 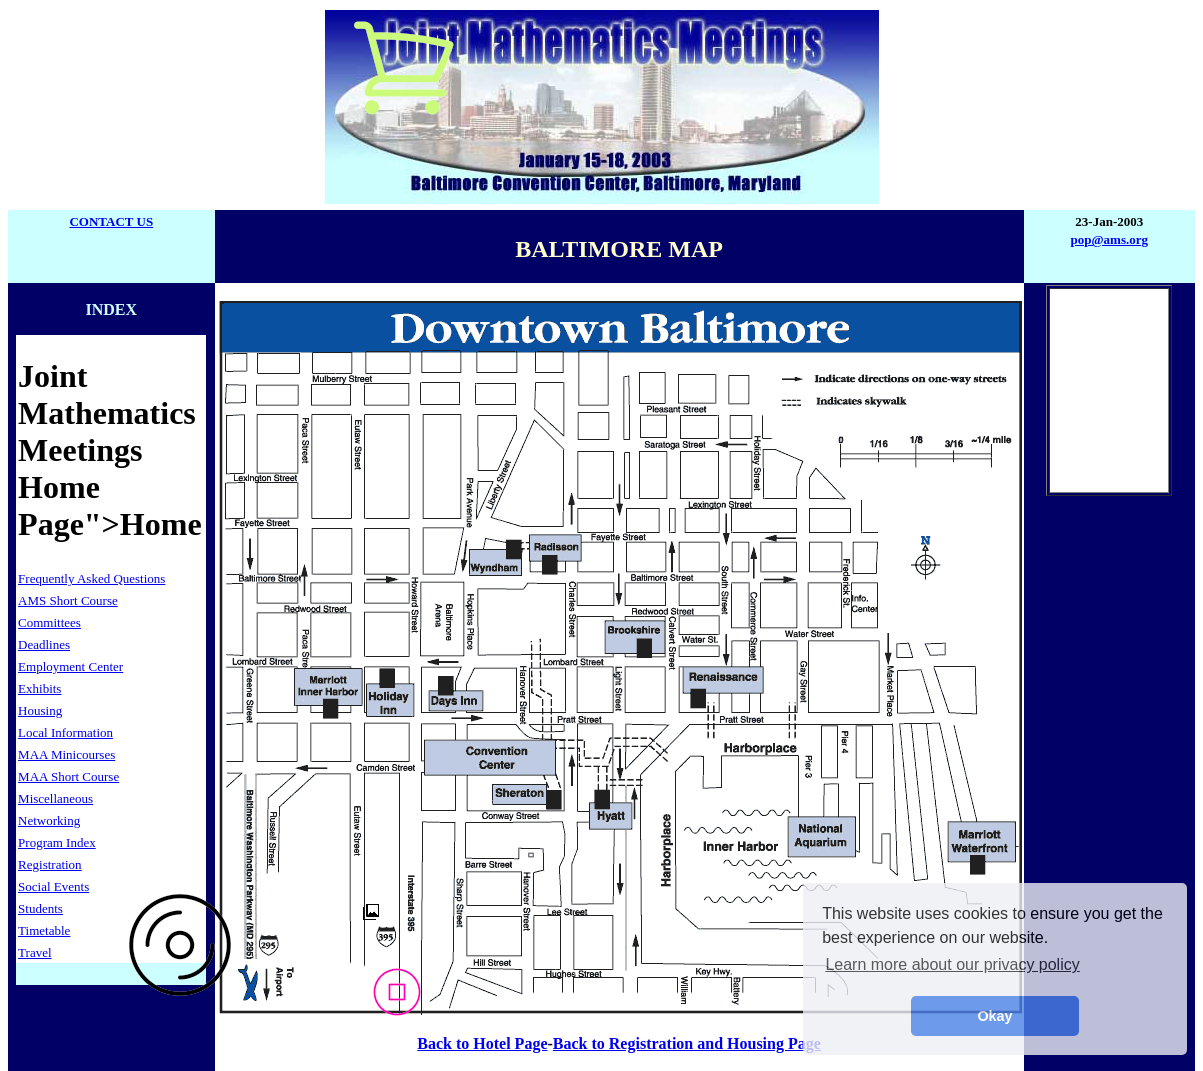 What do you see at coordinates (404, 68) in the screenshot?
I see `view your shopping cart` at bounding box center [404, 68].